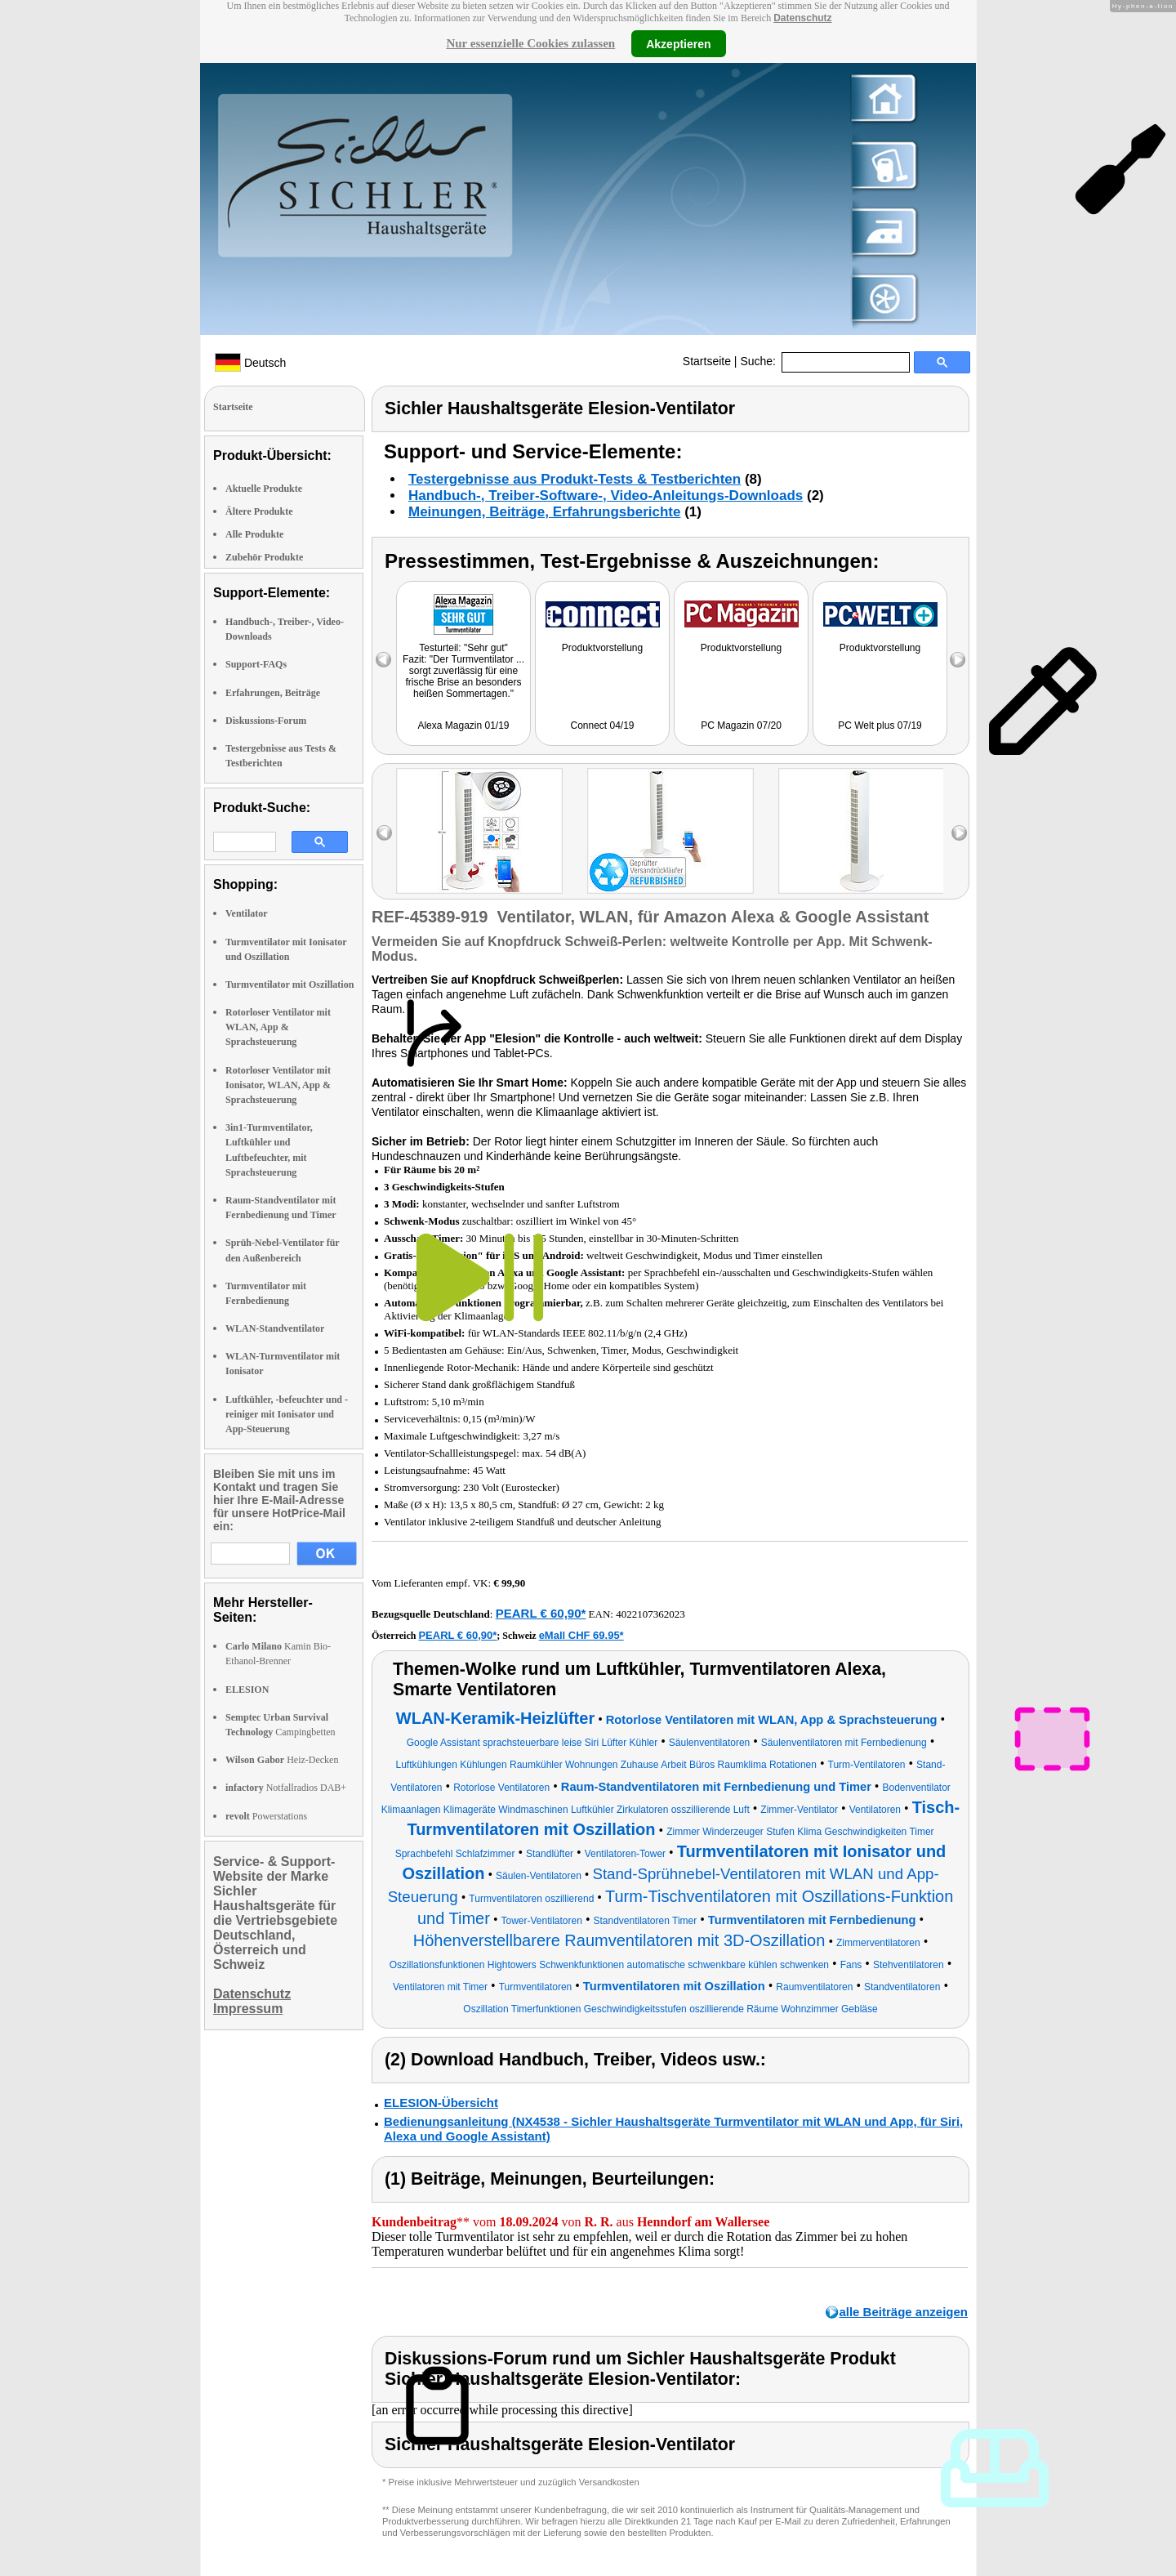  Describe the element at coordinates (995, 2468) in the screenshot. I see `browse furniture or home decor items` at that location.